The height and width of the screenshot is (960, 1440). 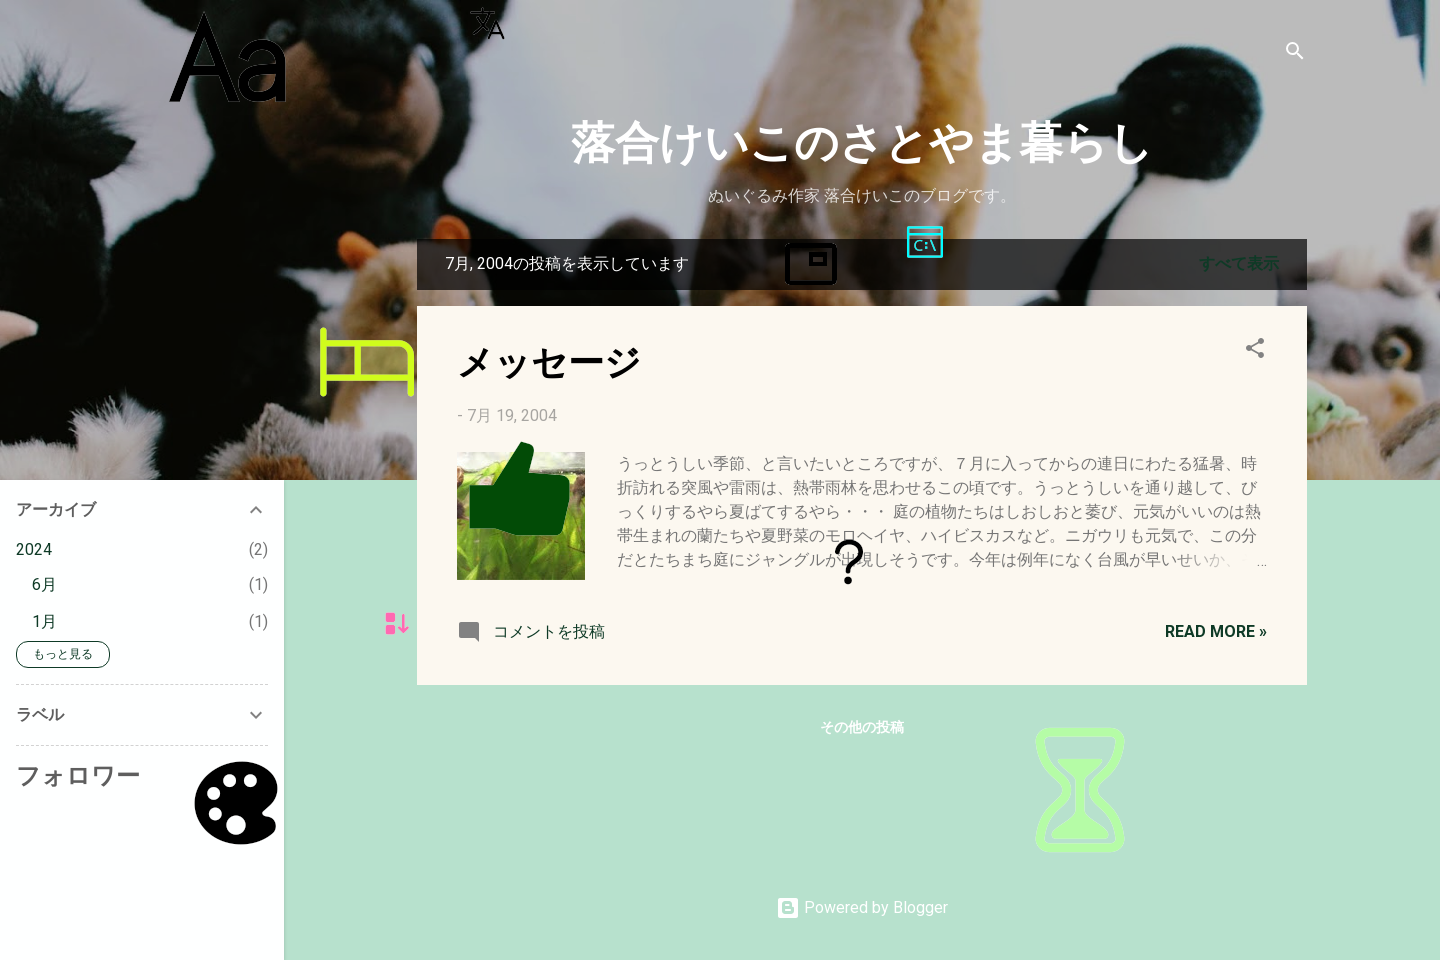 What do you see at coordinates (925, 242) in the screenshot?
I see `open command prompt terminal` at bounding box center [925, 242].